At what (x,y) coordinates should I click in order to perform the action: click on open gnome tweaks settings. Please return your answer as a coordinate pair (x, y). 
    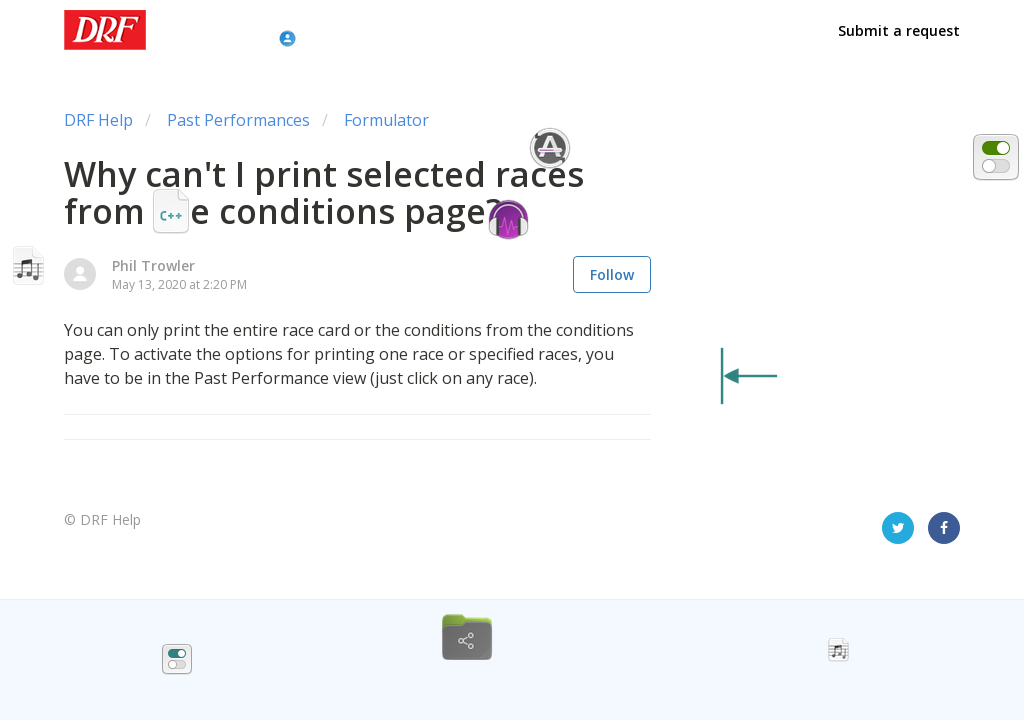
    Looking at the image, I should click on (177, 659).